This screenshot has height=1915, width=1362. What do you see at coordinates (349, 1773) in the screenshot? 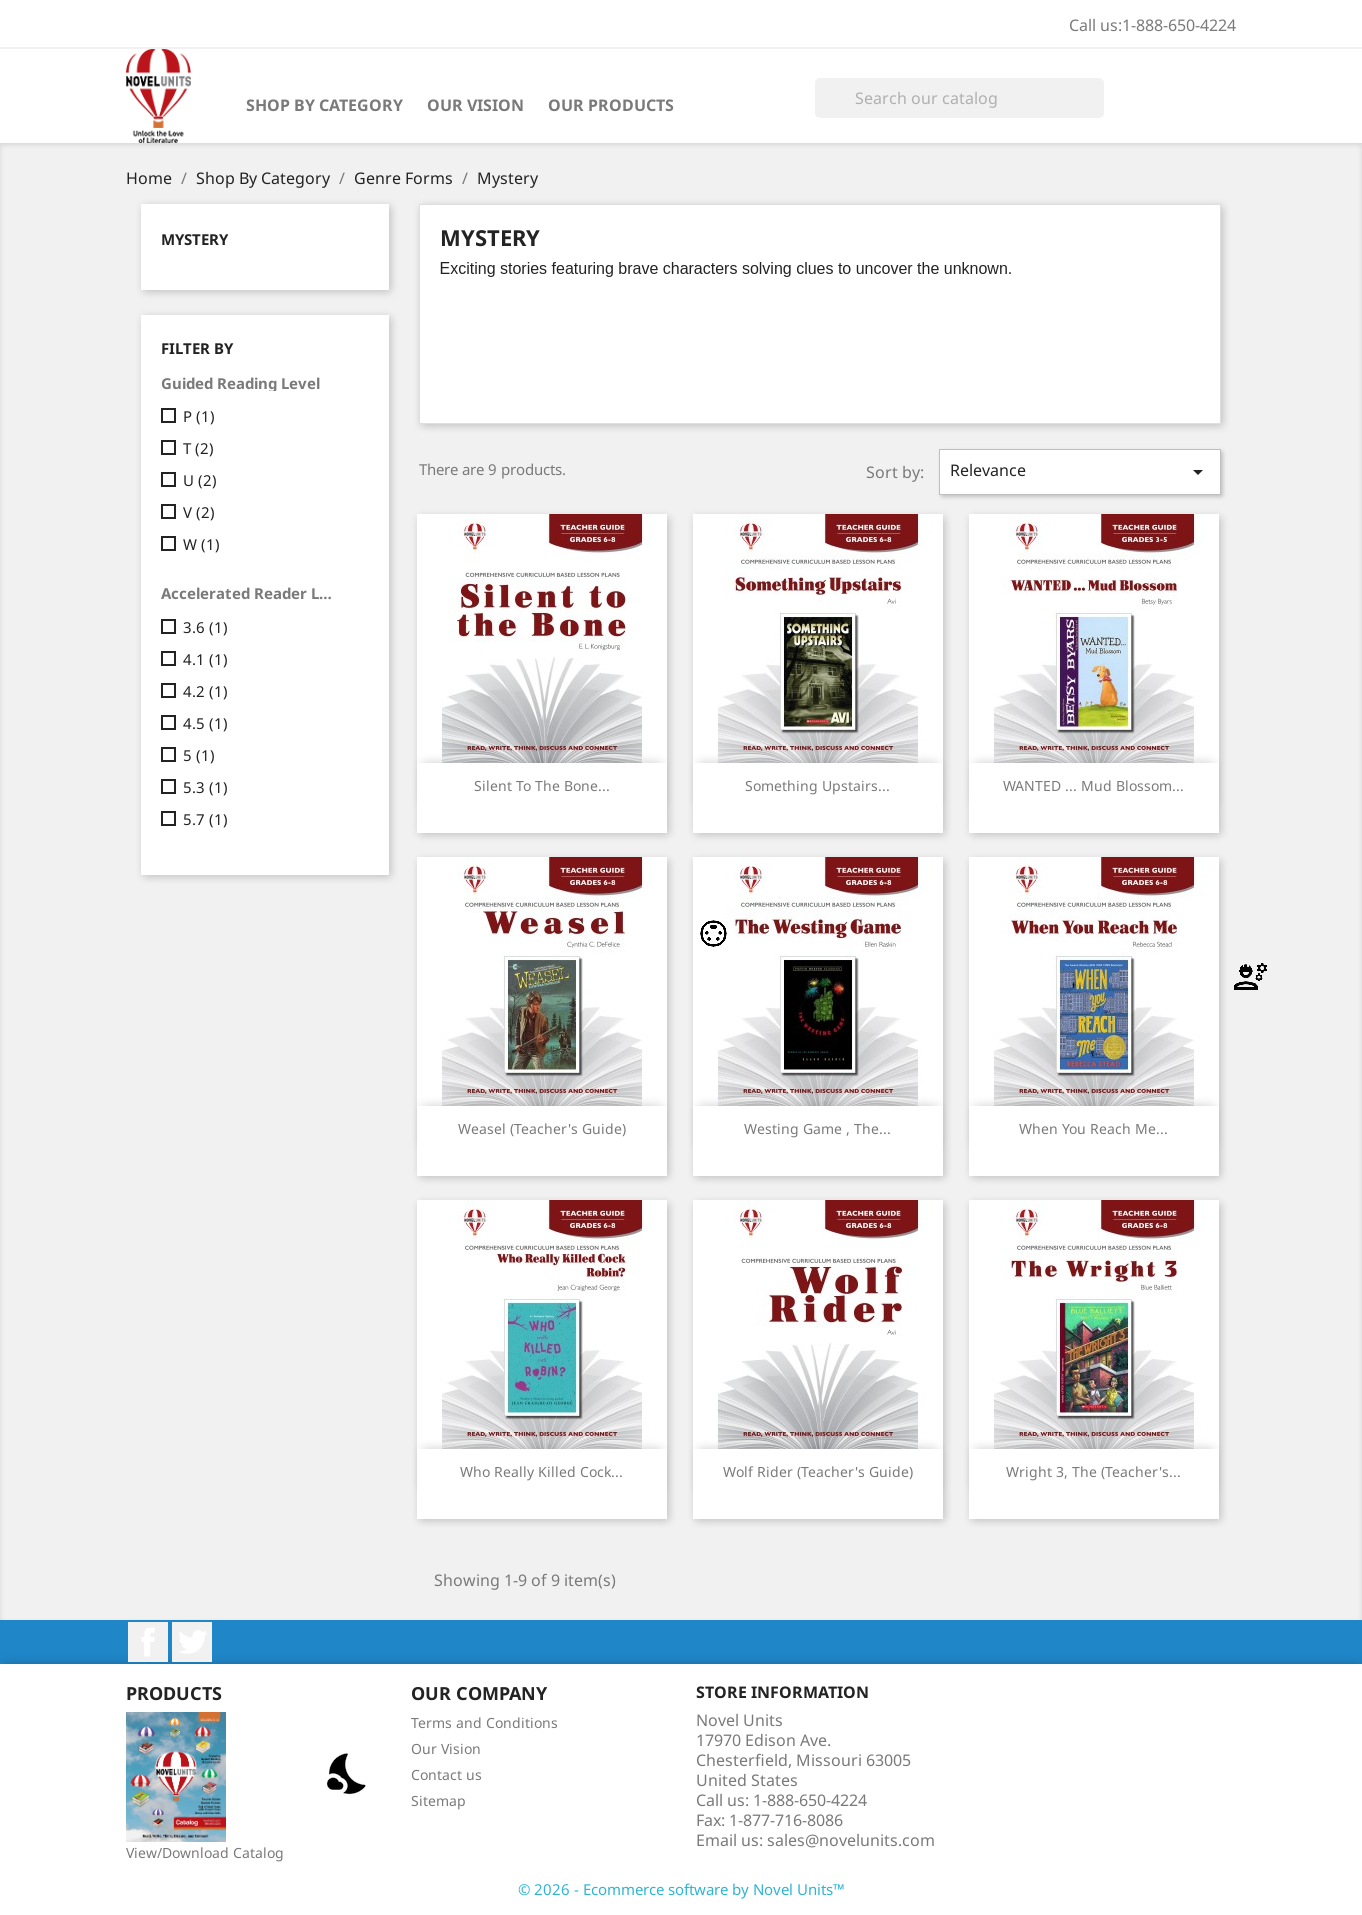
I see `toggle dark mode or night theme` at bounding box center [349, 1773].